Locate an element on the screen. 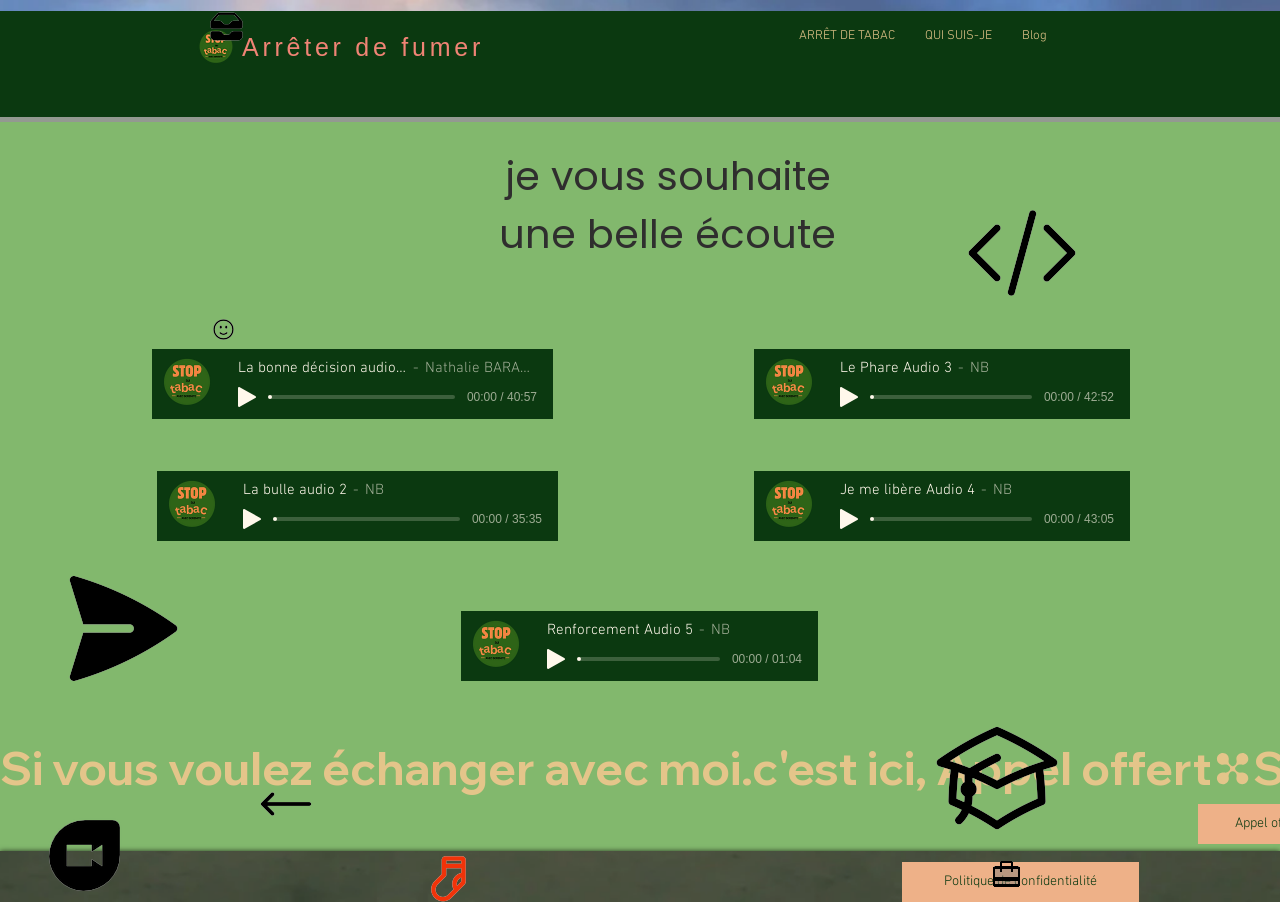 This screenshot has height=902, width=1280. browse clothing or apparel items is located at coordinates (450, 878).